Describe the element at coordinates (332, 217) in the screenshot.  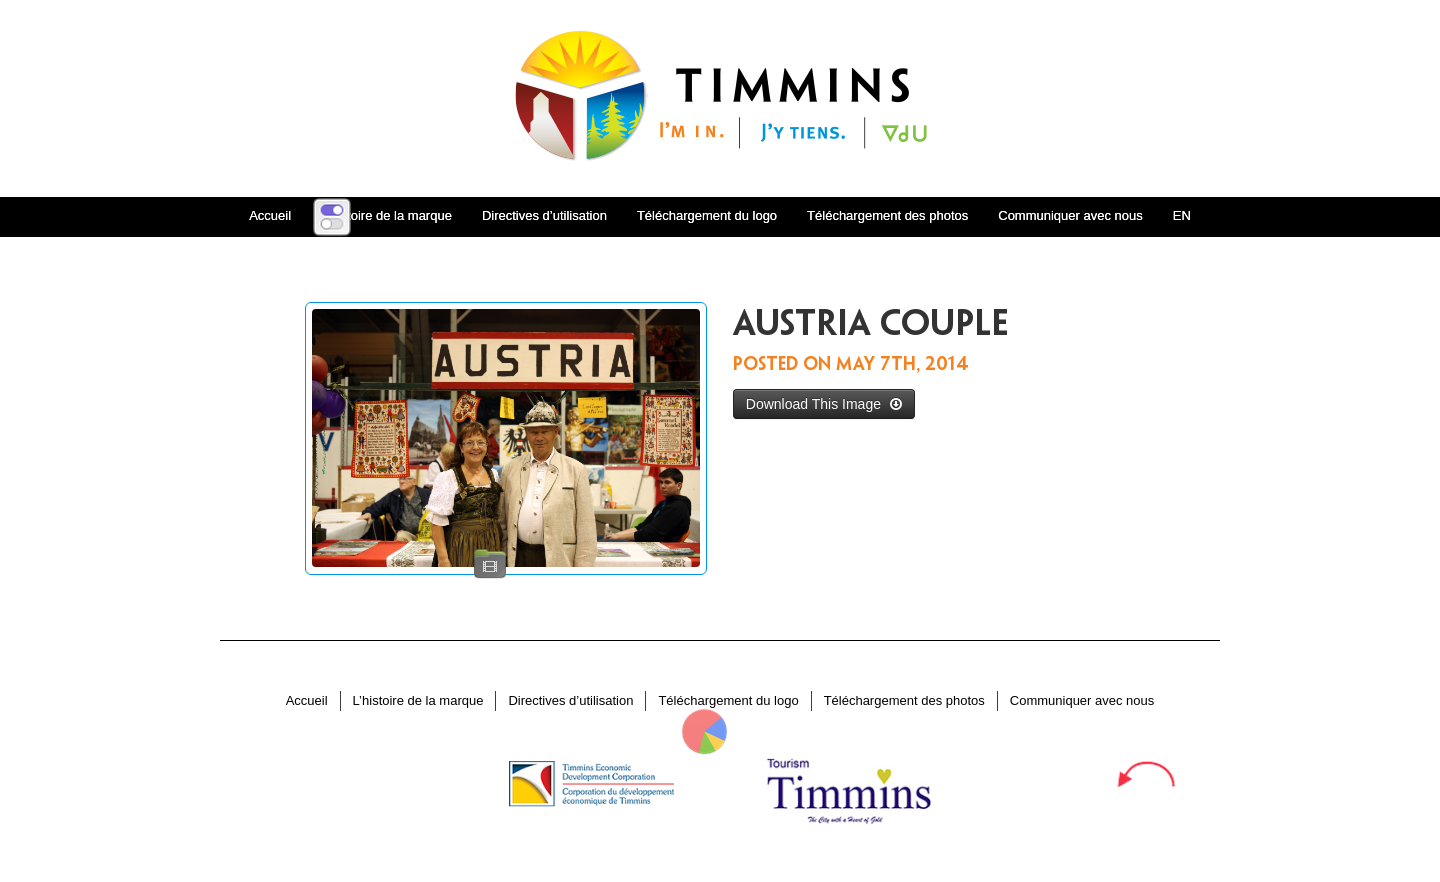
I see `open gnome tweaks settings` at that location.